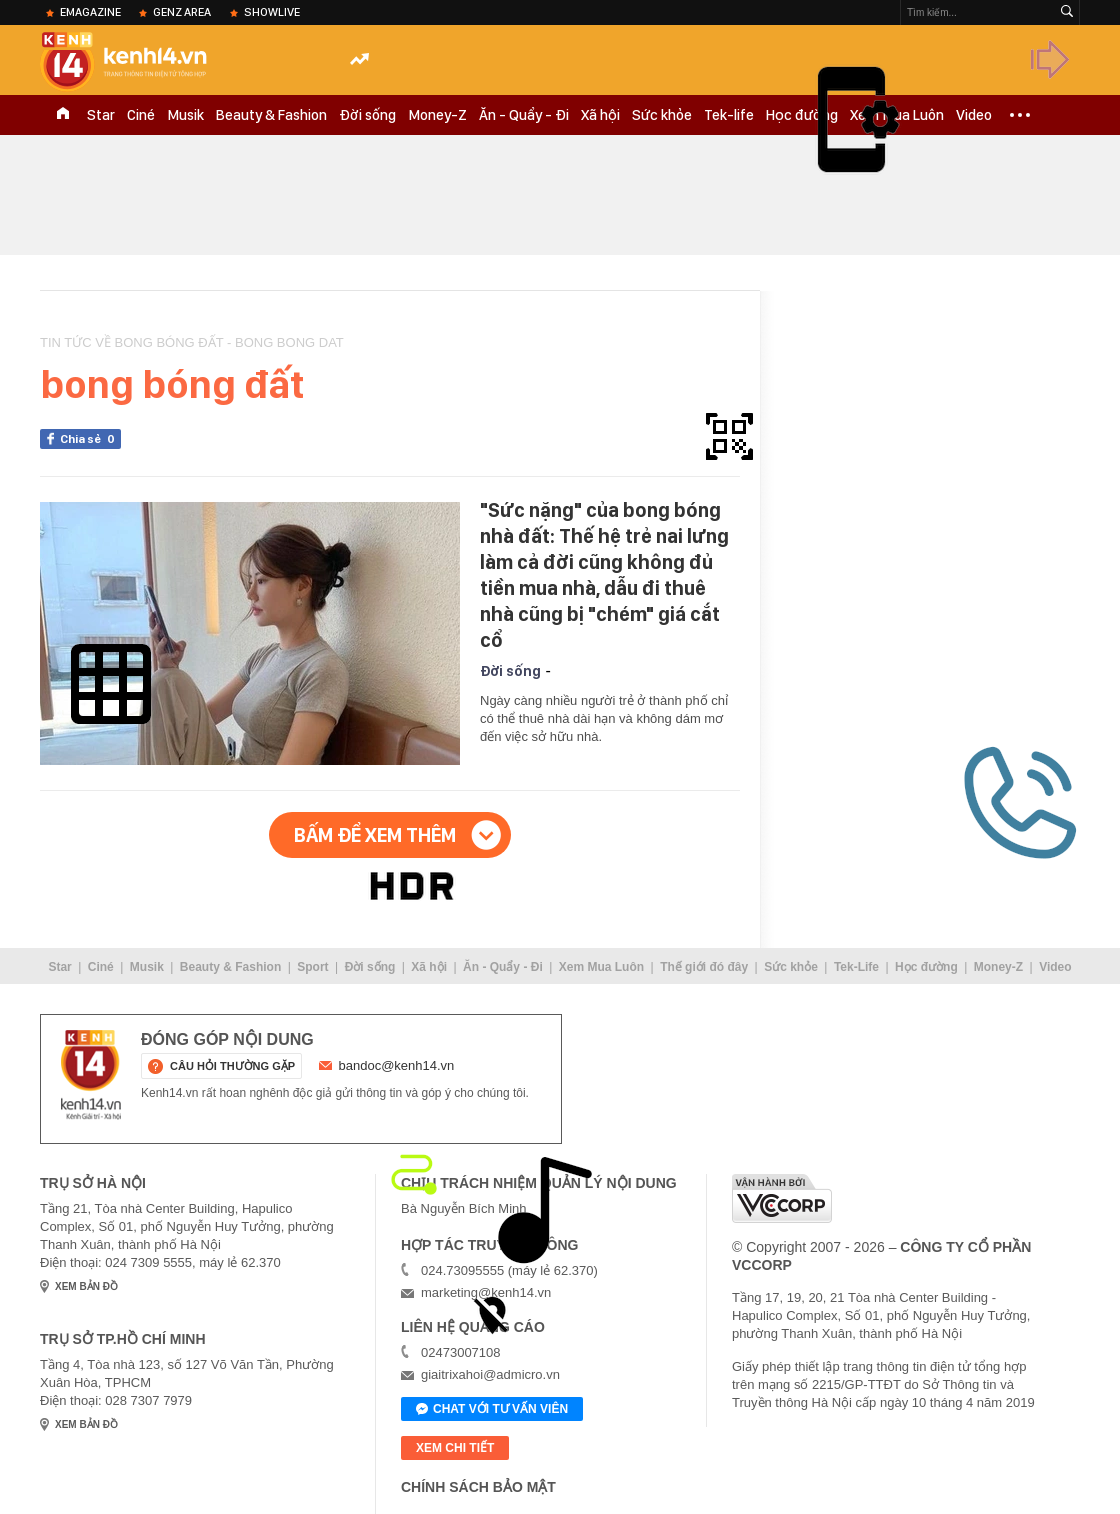  Describe the element at coordinates (1048, 59) in the screenshot. I see `go to next step or screen` at that location.